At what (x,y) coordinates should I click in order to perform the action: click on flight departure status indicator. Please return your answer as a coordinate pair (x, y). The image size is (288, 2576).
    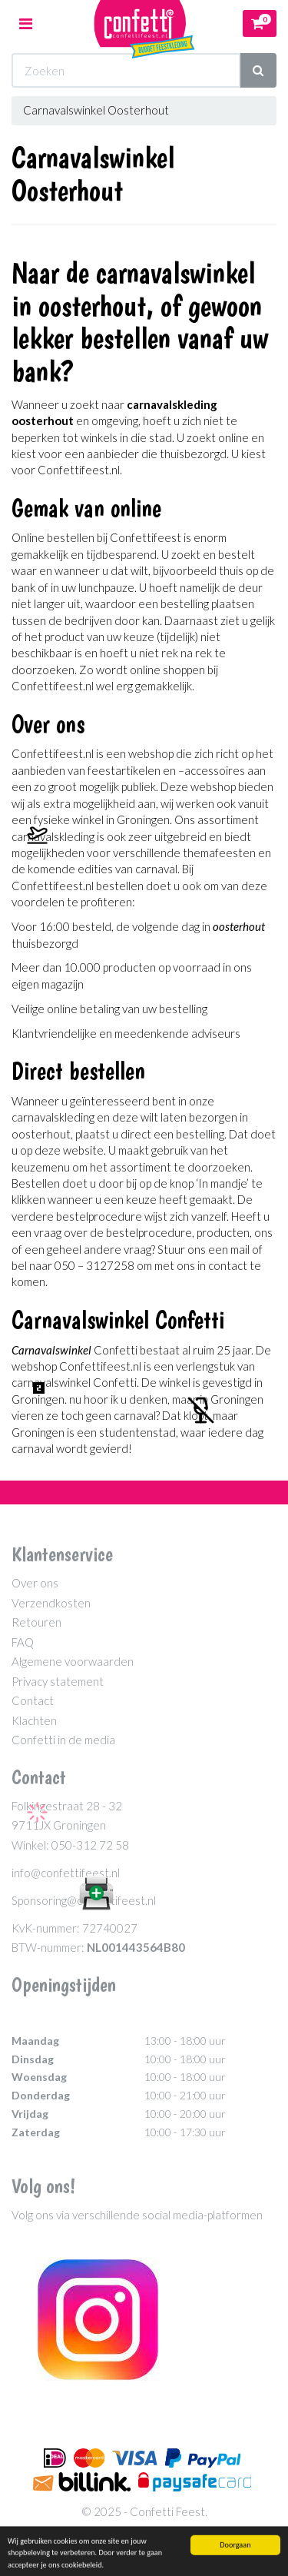
    Looking at the image, I should click on (37, 833).